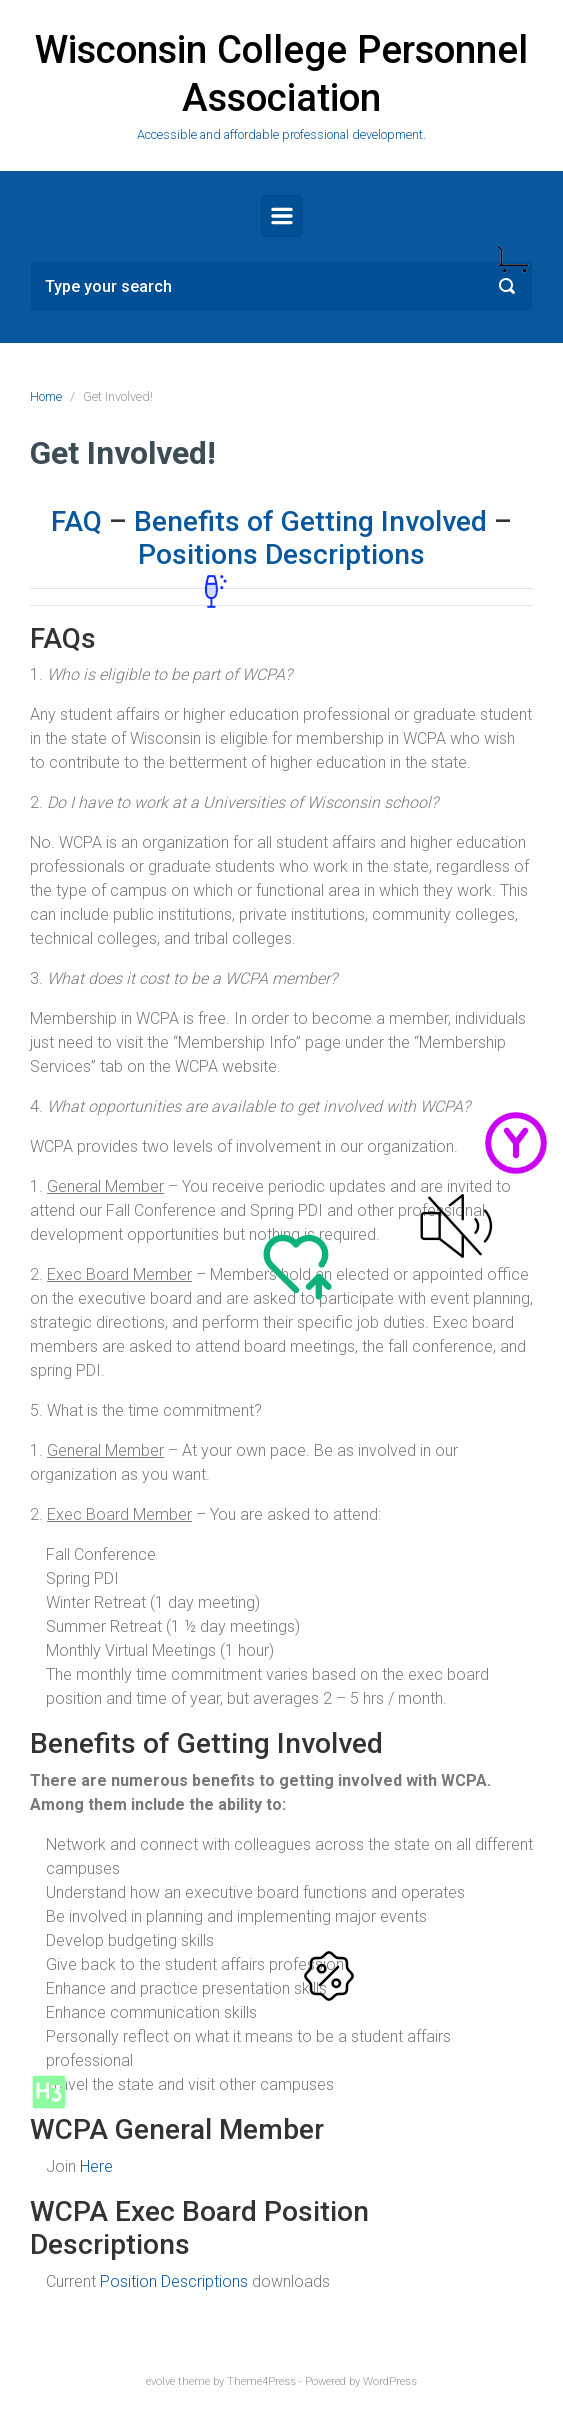 The height and width of the screenshot is (2423, 563). What do you see at coordinates (49, 2092) in the screenshot?
I see `format text as heading level 3` at bounding box center [49, 2092].